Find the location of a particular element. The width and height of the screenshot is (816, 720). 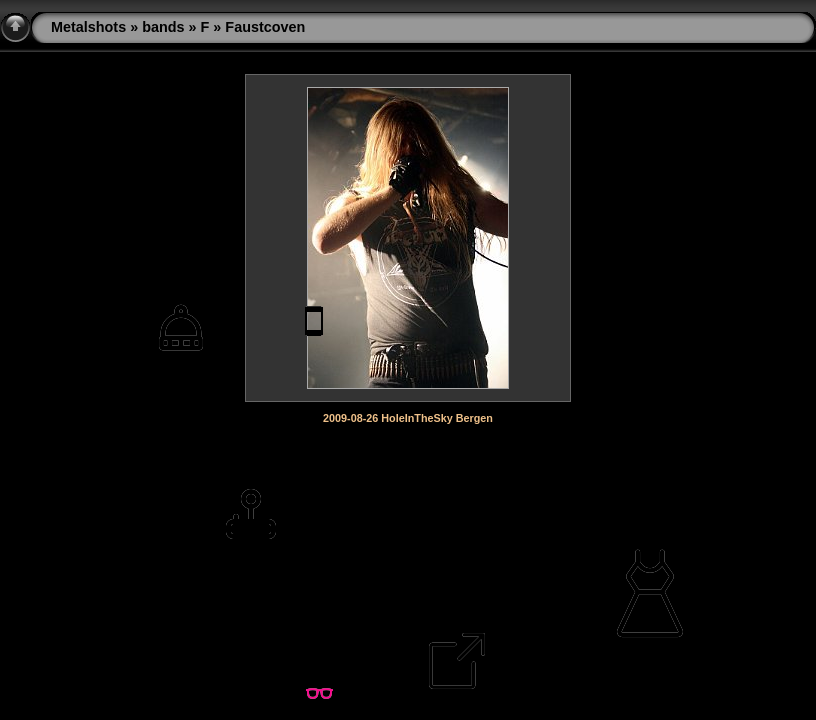

select winter or cold weather category is located at coordinates (181, 330).